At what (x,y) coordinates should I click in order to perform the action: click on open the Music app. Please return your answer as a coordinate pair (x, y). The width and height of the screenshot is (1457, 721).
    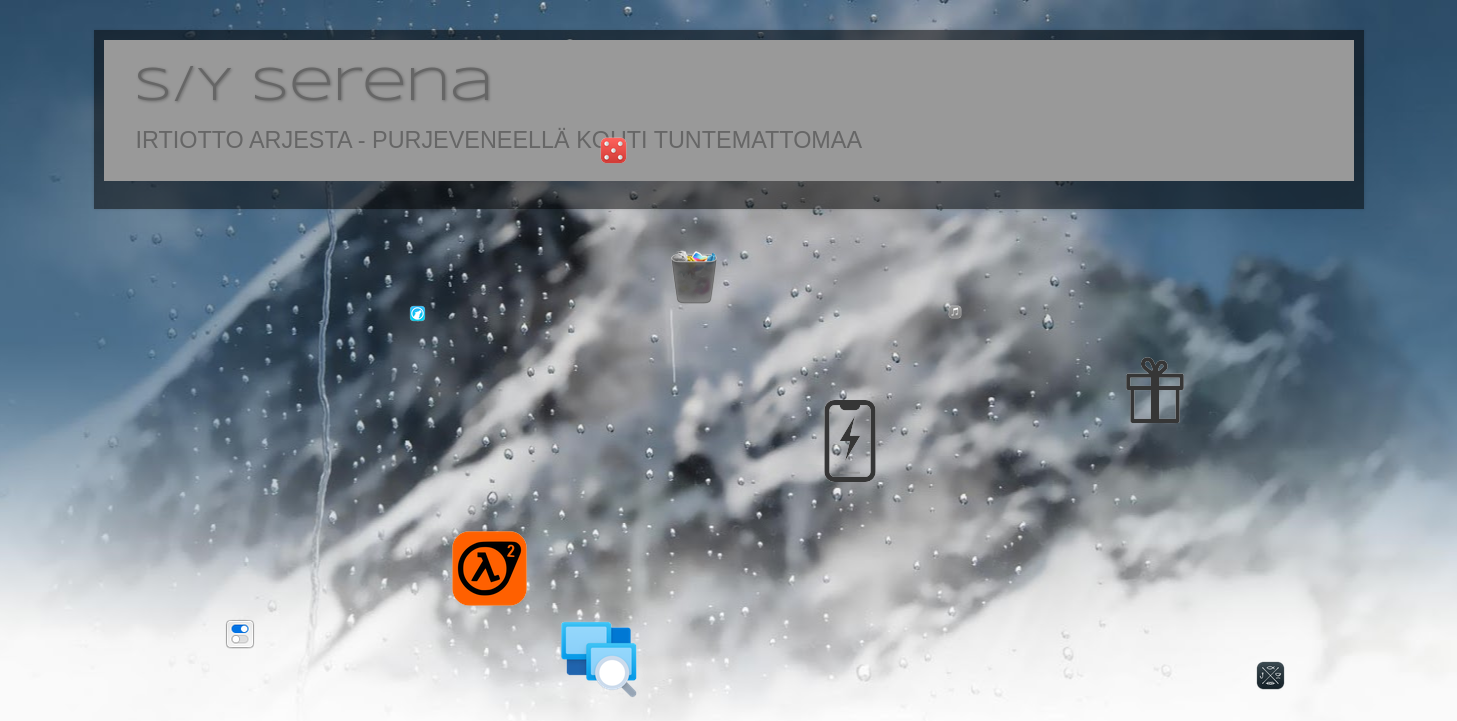
    Looking at the image, I should click on (955, 312).